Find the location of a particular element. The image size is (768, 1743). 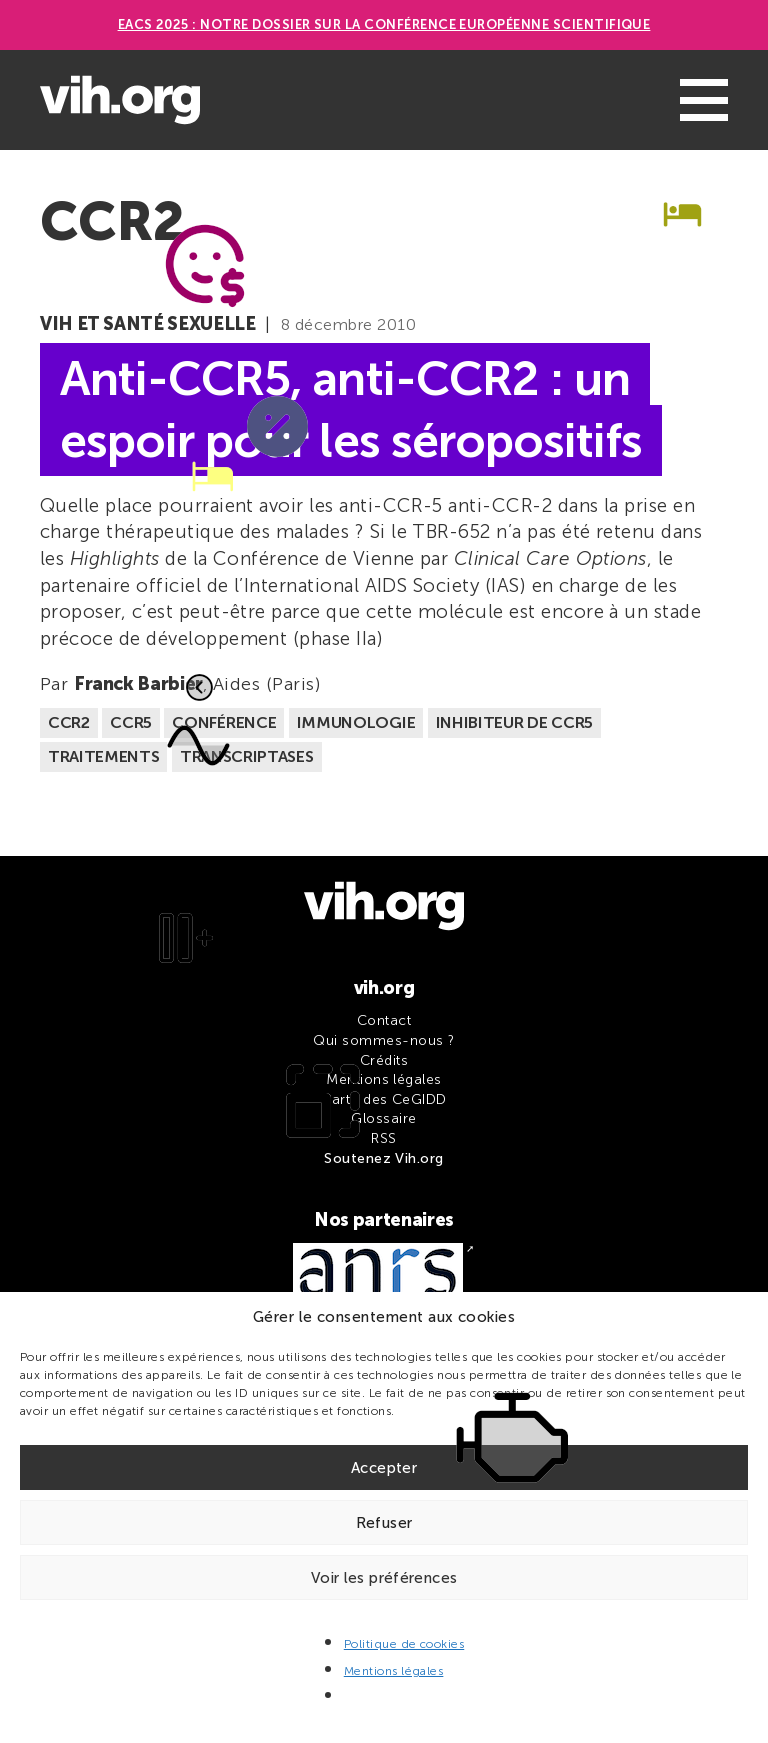

view discount or percentage-based promotion is located at coordinates (277, 426).